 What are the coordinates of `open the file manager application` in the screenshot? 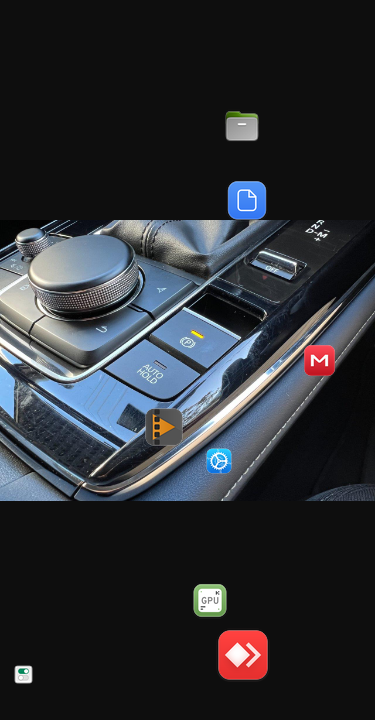 It's located at (242, 126).